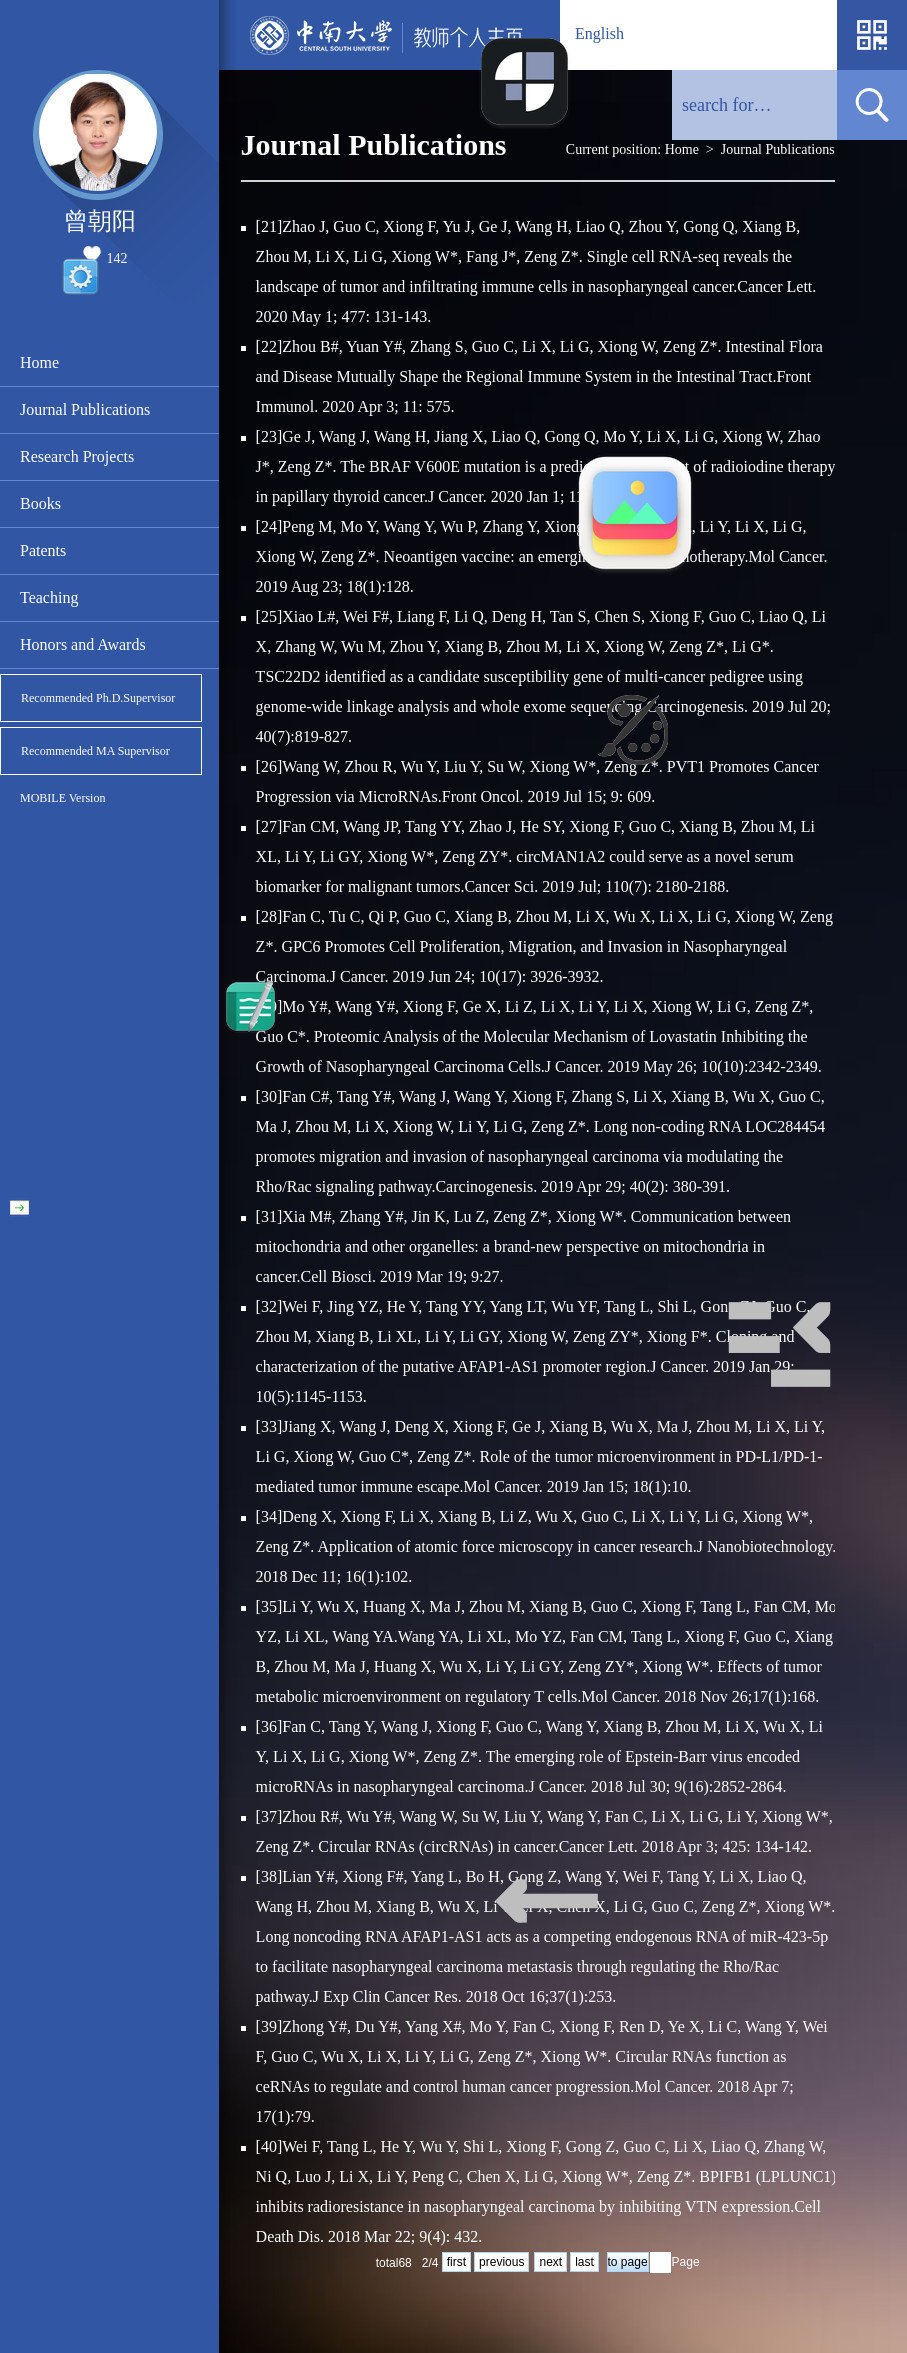  I want to click on open shapez game app, so click(524, 81).